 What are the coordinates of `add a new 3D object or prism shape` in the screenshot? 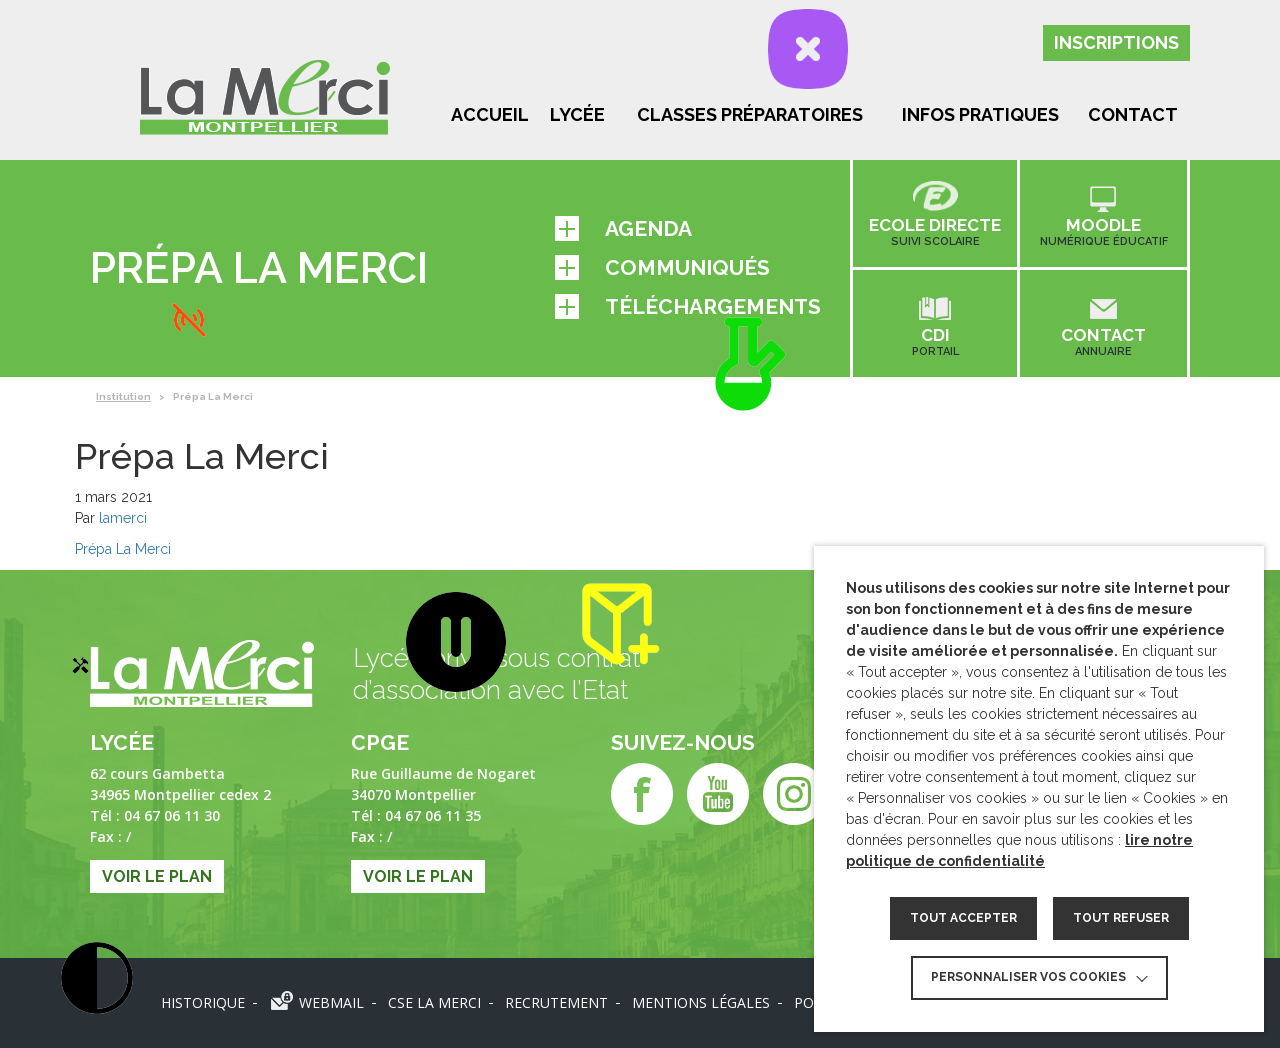 It's located at (617, 622).